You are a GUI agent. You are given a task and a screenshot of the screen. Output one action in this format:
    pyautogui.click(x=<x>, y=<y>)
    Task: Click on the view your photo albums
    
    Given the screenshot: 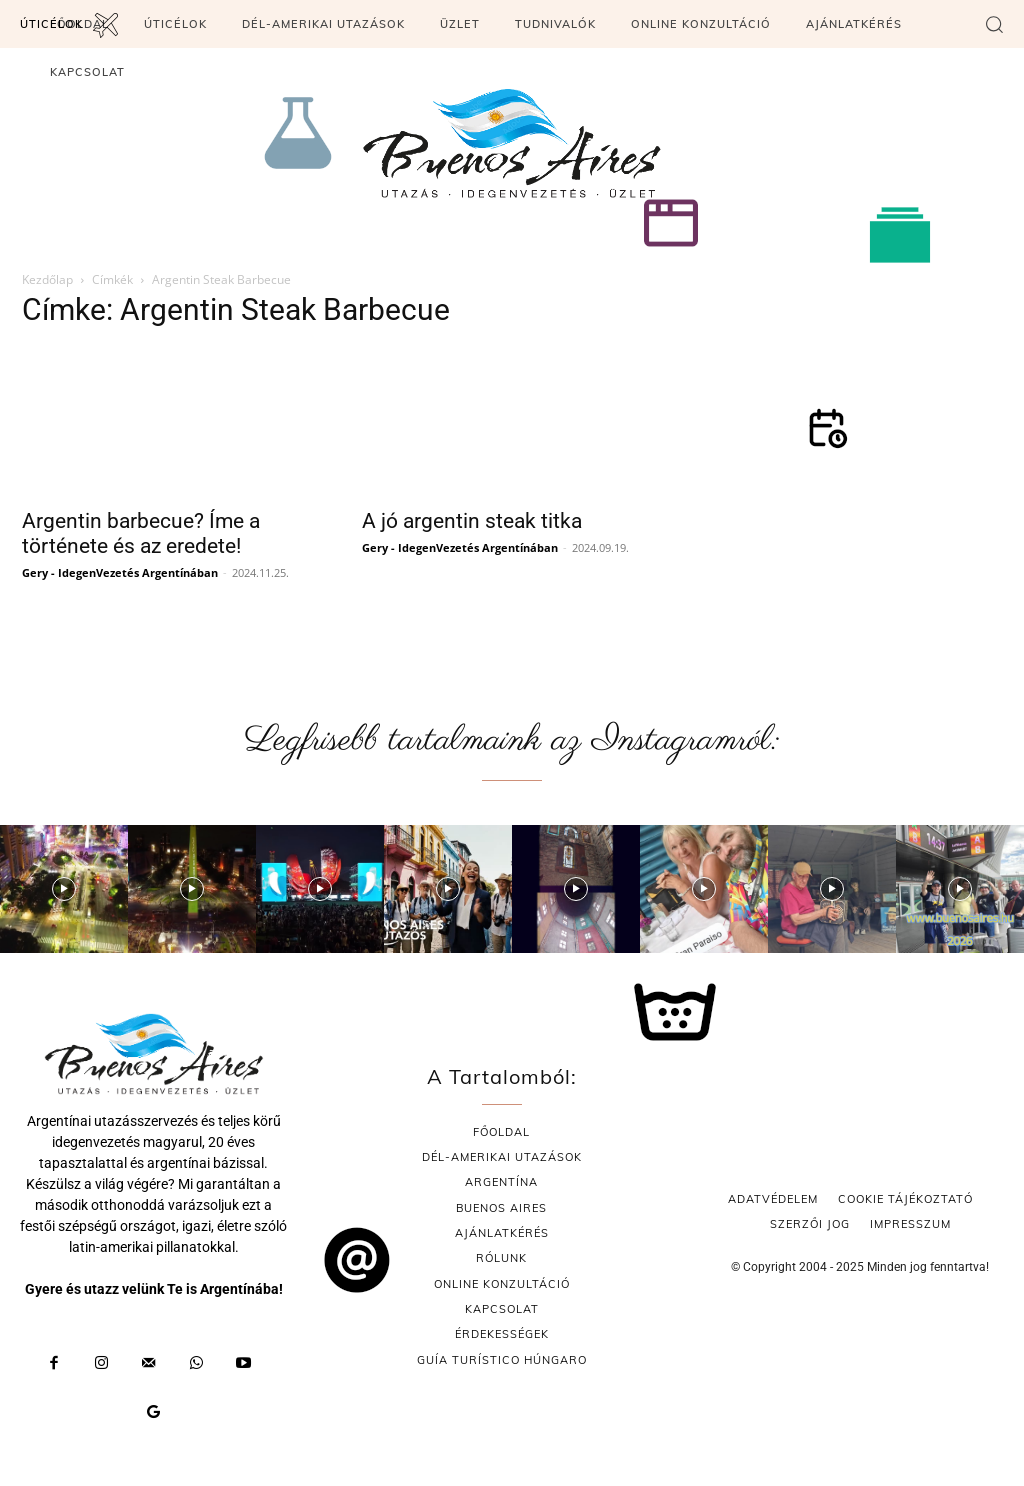 What is the action you would take?
    pyautogui.click(x=900, y=235)
    